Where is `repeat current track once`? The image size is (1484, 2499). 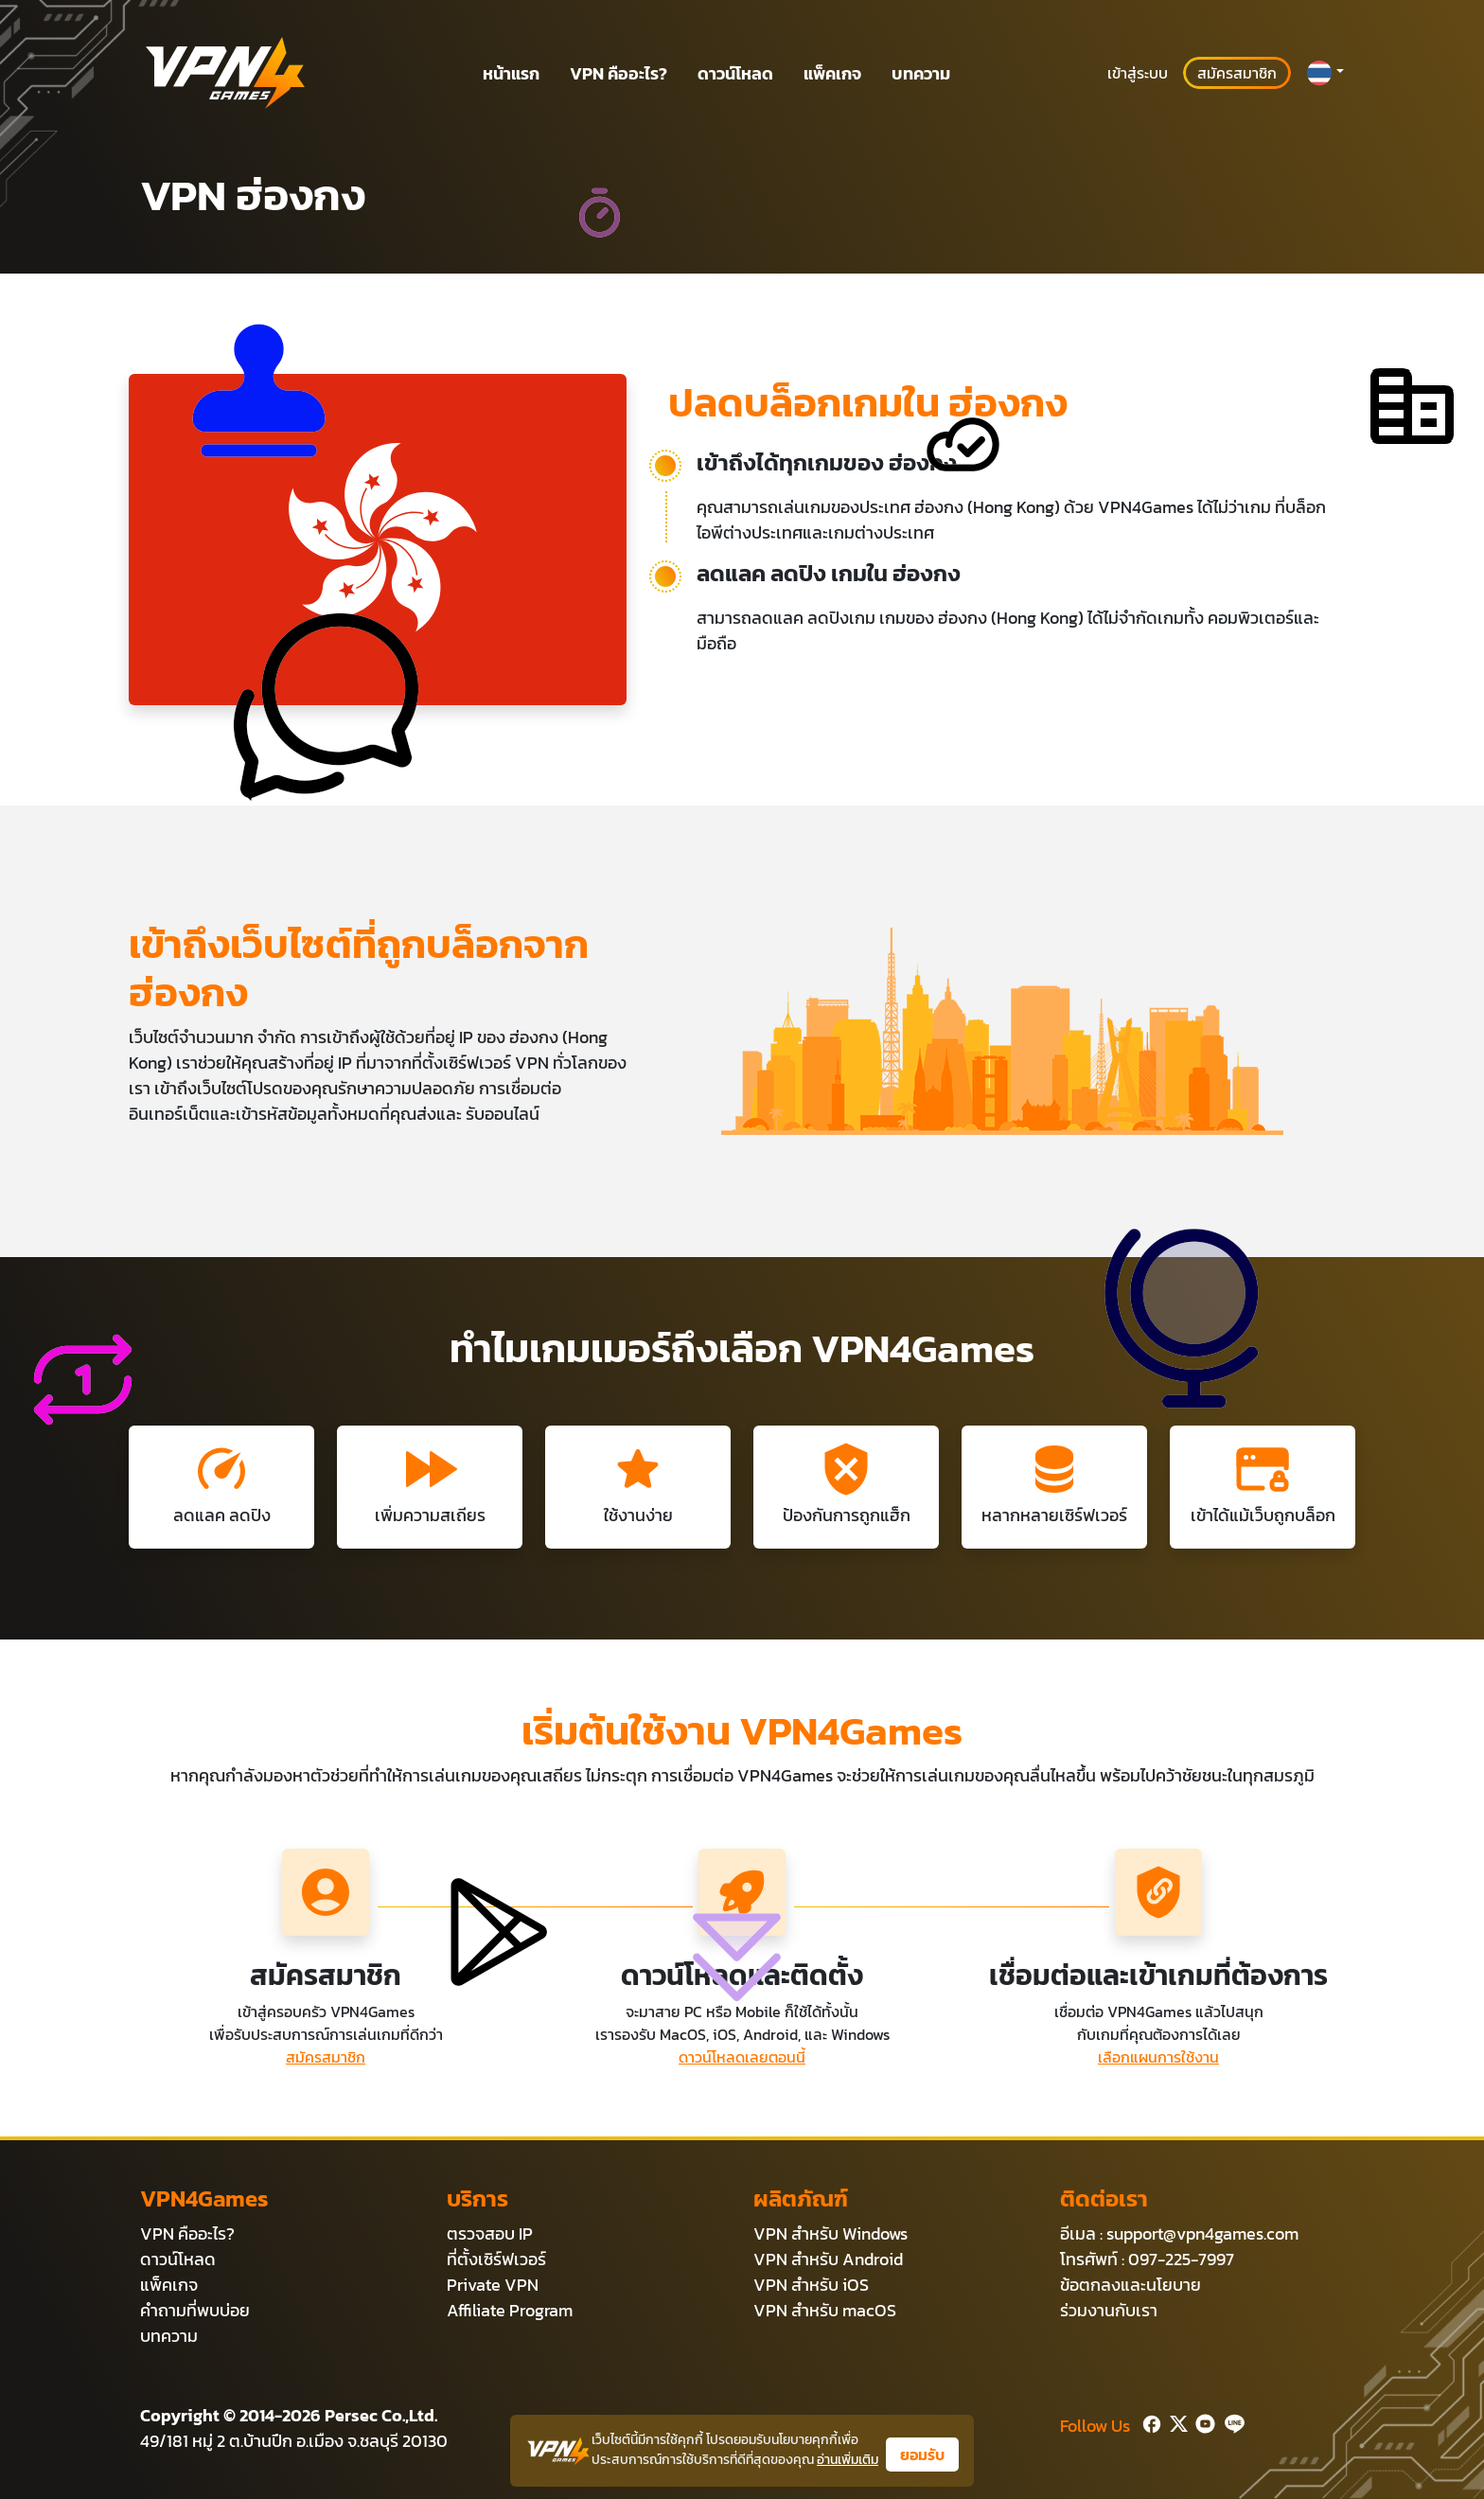
repeat current track once is located at coordinates (82, 1379).